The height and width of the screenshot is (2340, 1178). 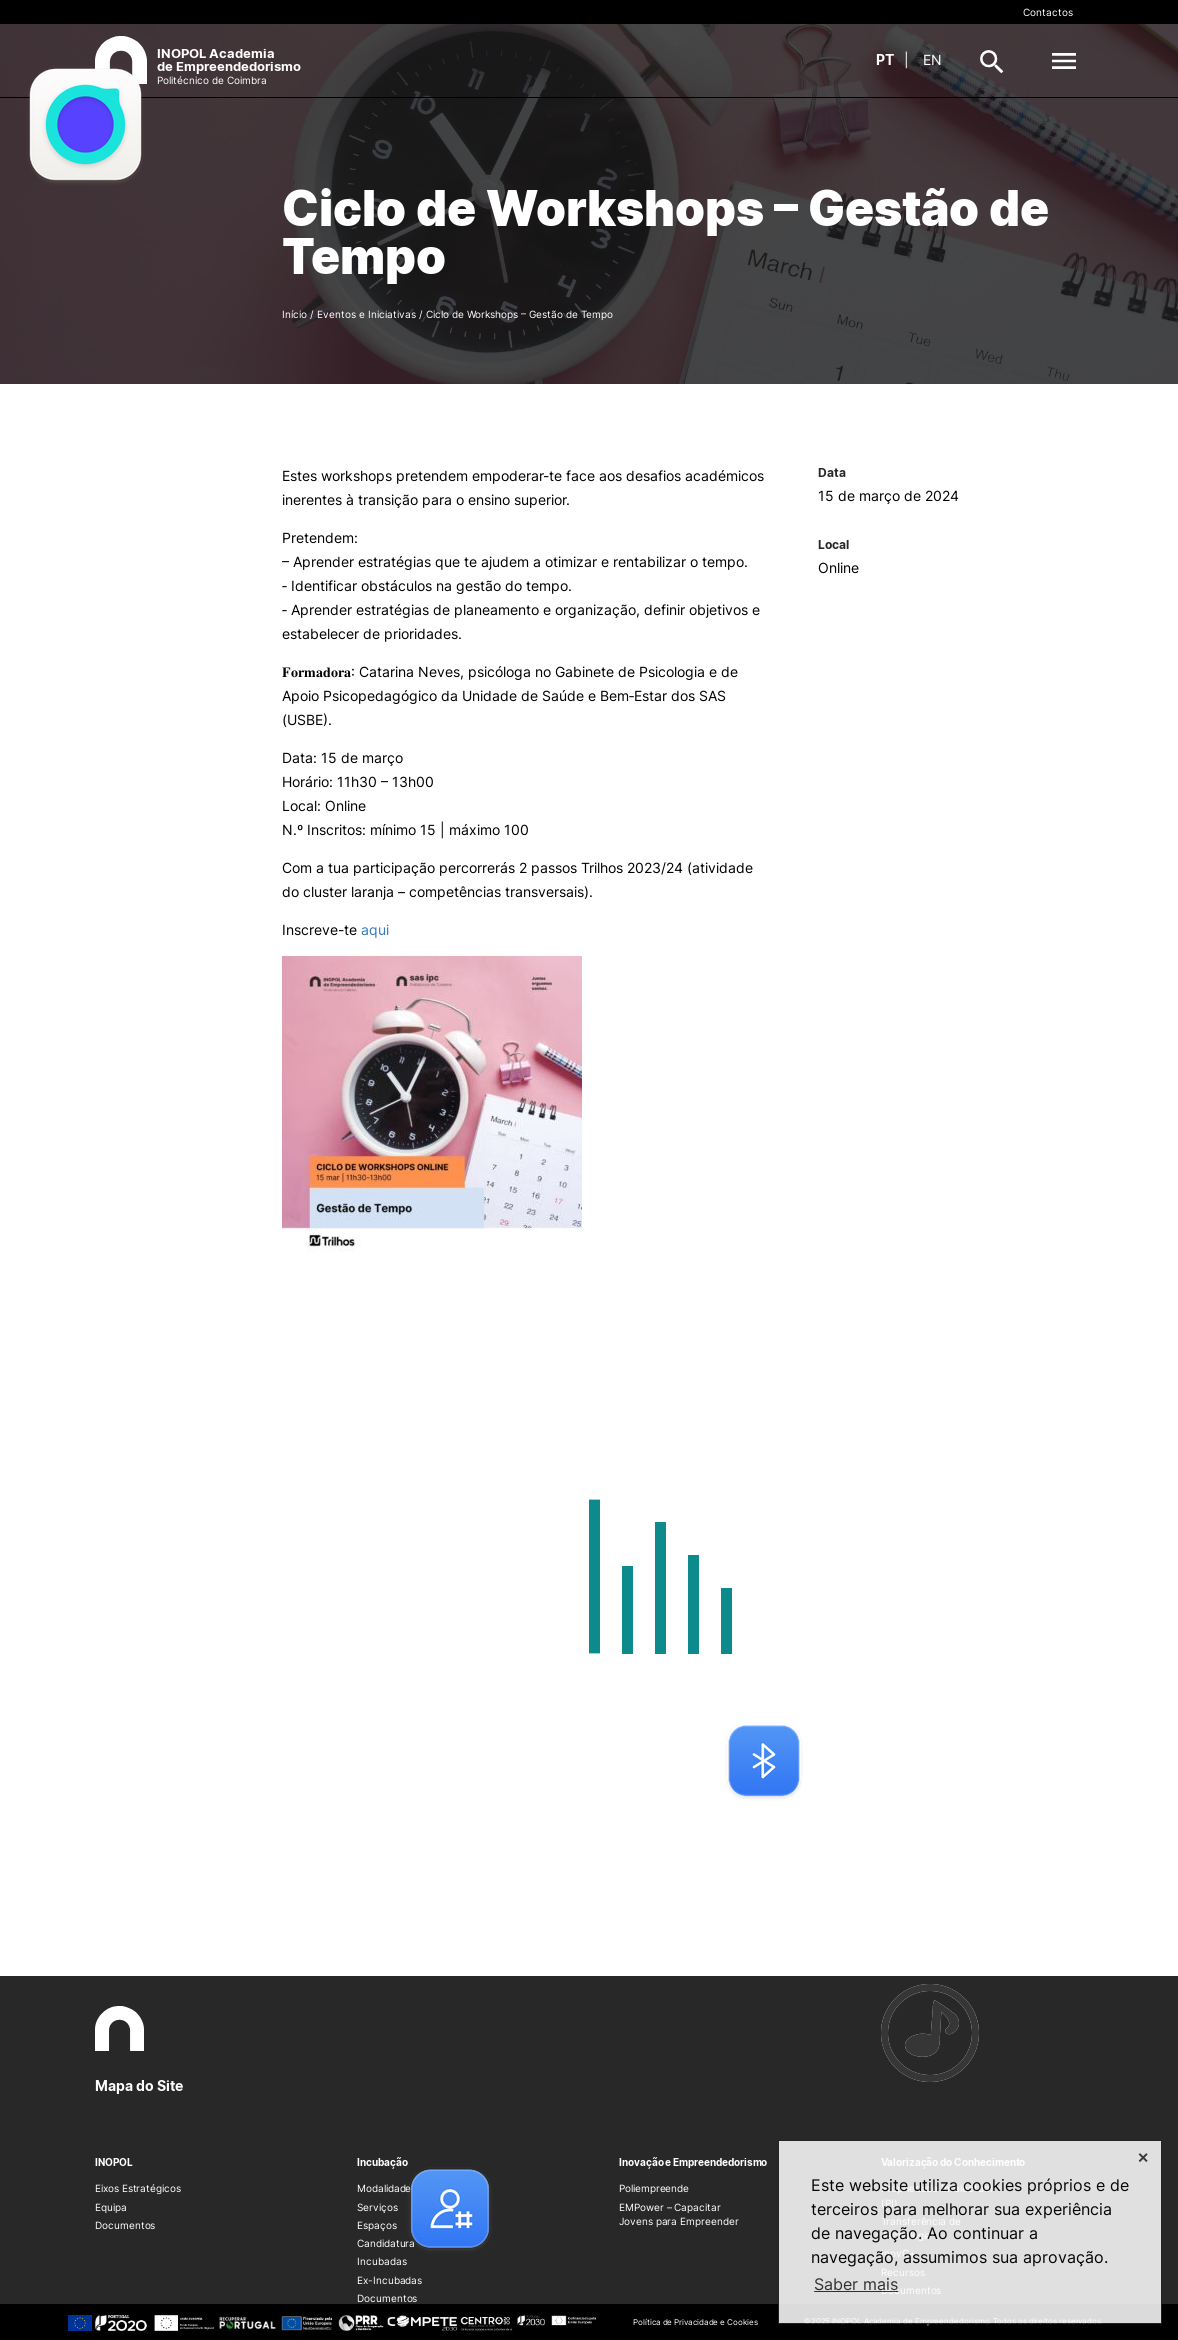 What do you see at coordinates (764, 1762) in the screenshot?
I see `open bluetooth settings` at bounding box center [764, 1762].